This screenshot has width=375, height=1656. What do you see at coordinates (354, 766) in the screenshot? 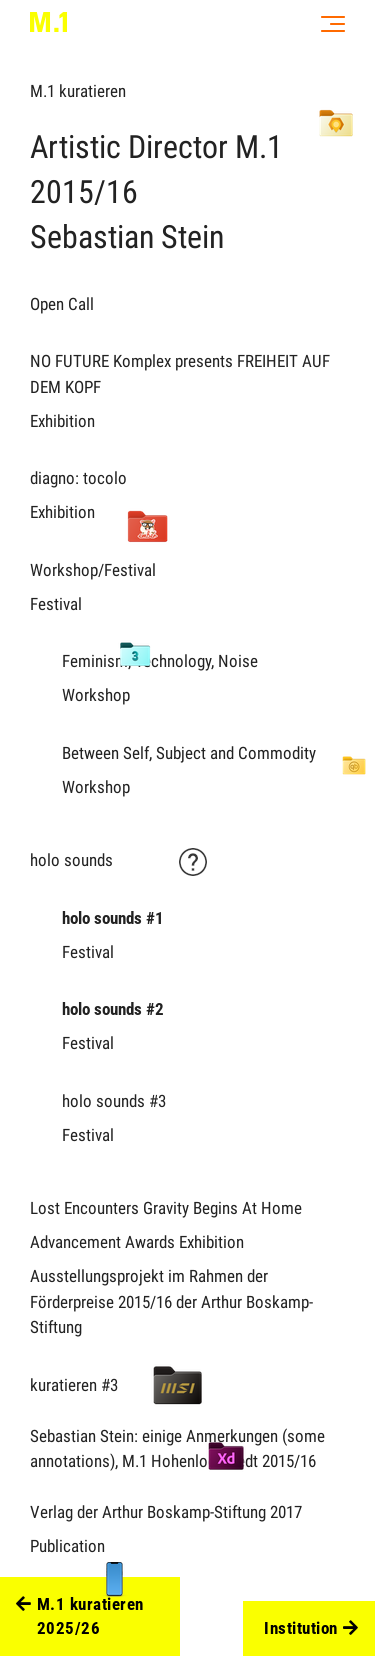
I see `open qbittorrent downloads folder` at bounding box center [354, 766].